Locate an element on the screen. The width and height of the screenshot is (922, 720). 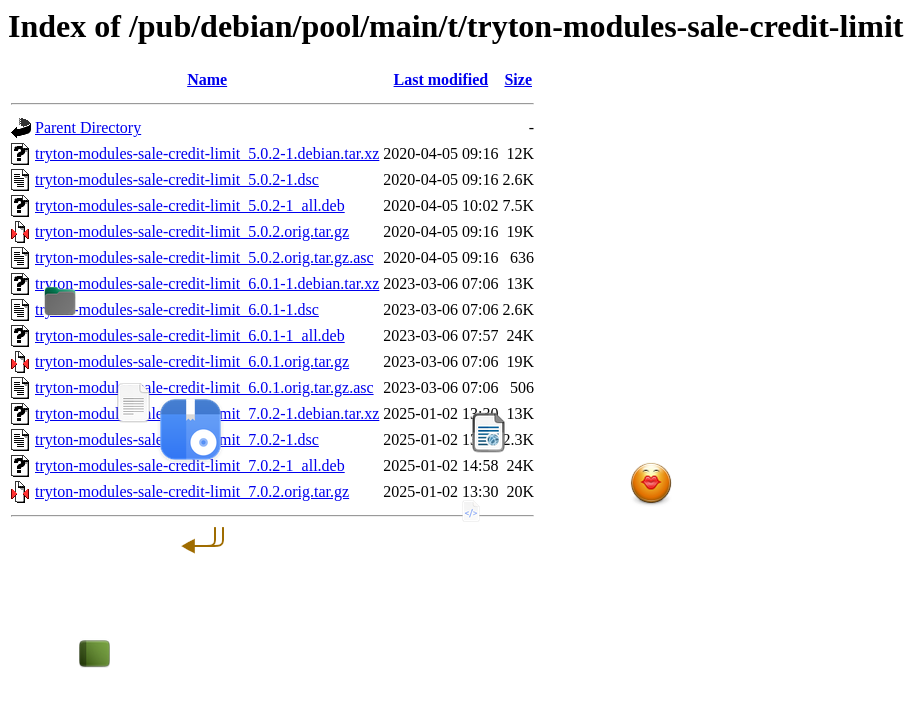
libreoffice web document file type is located at coordinates (488, 432).